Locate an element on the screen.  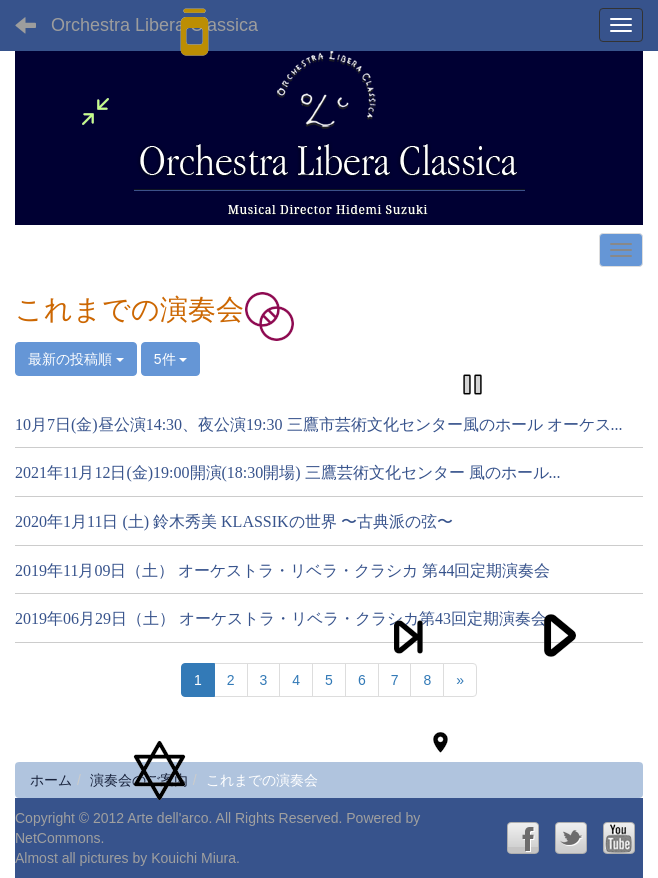
indicates jewish religious content or services is located at coordinates (159, 770).